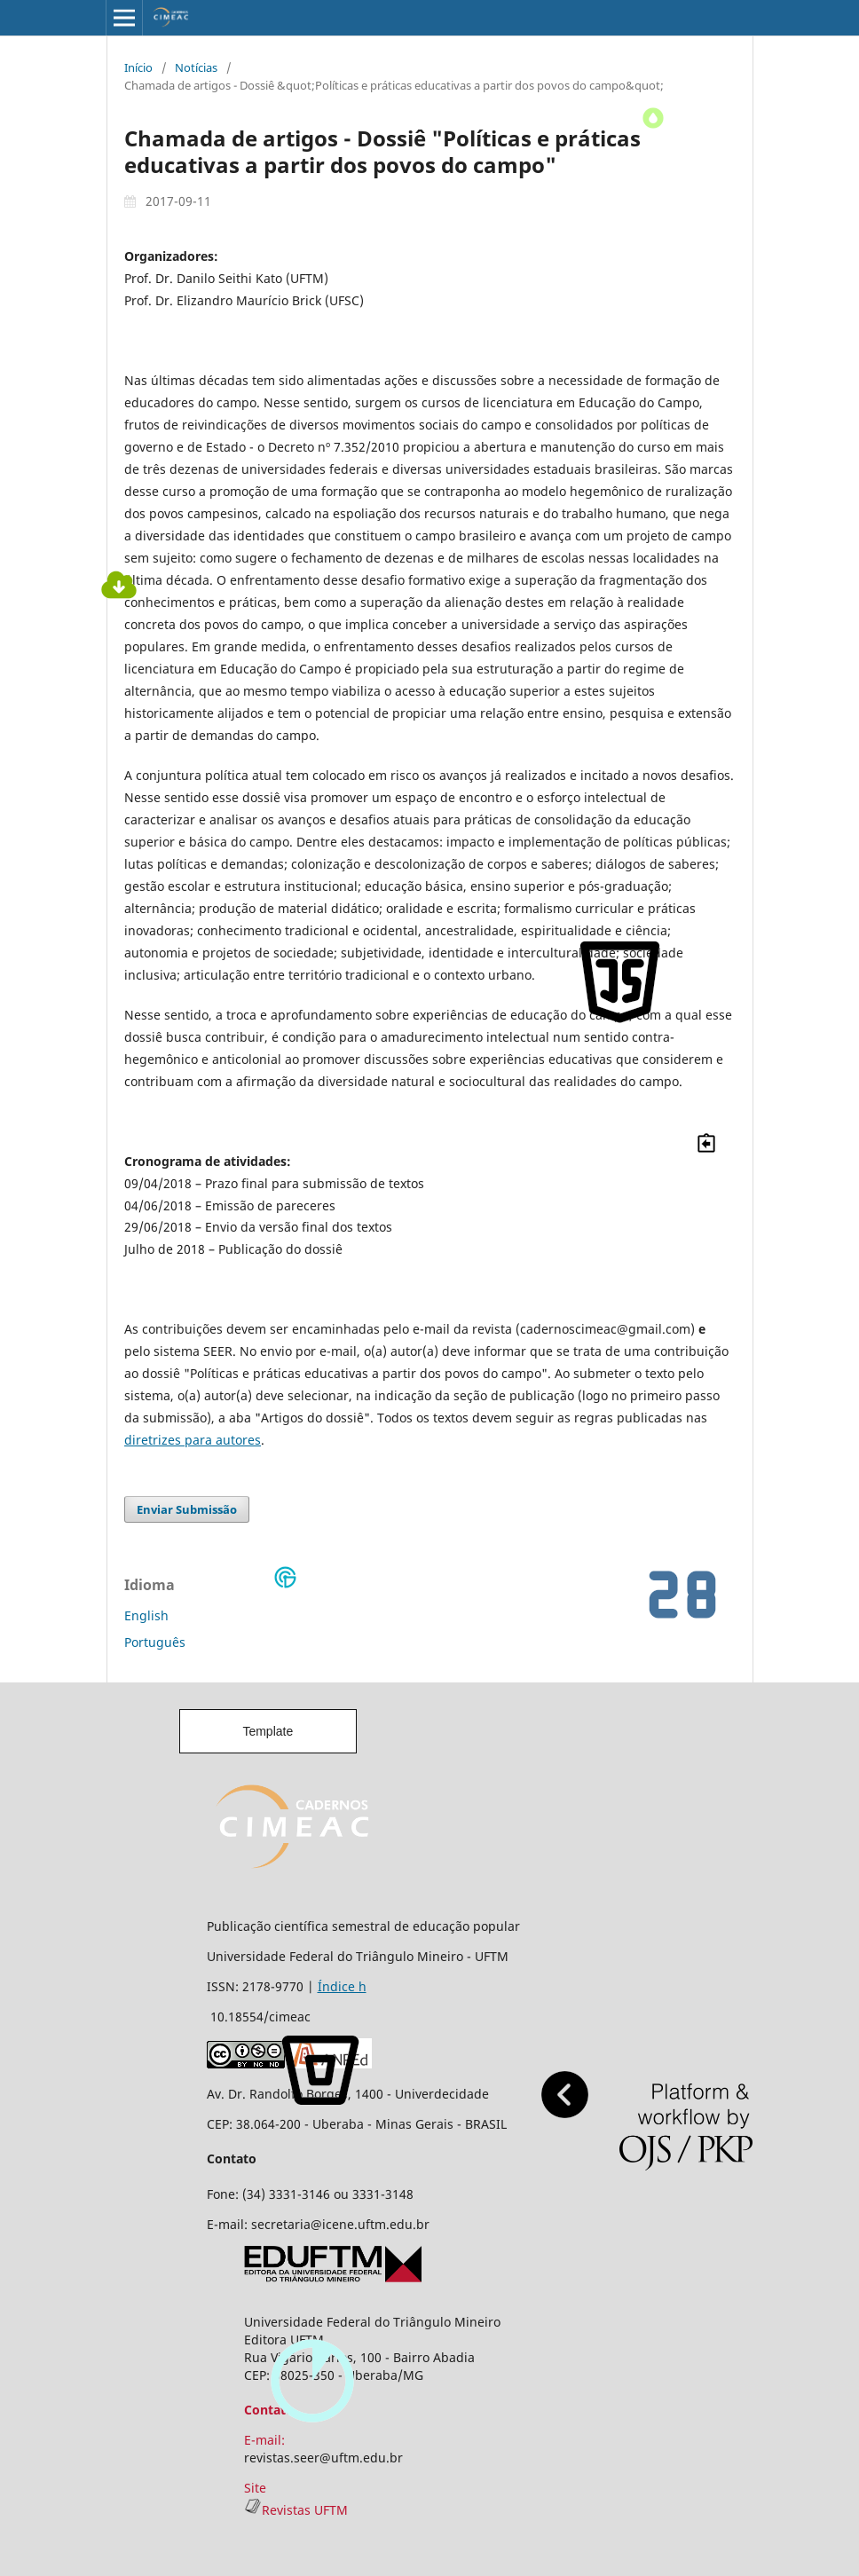 The image size is (859, 2576). Describe the element at coordinates (320, 2070) in the screenshot. I see `open Bitbucket repository` at that location.